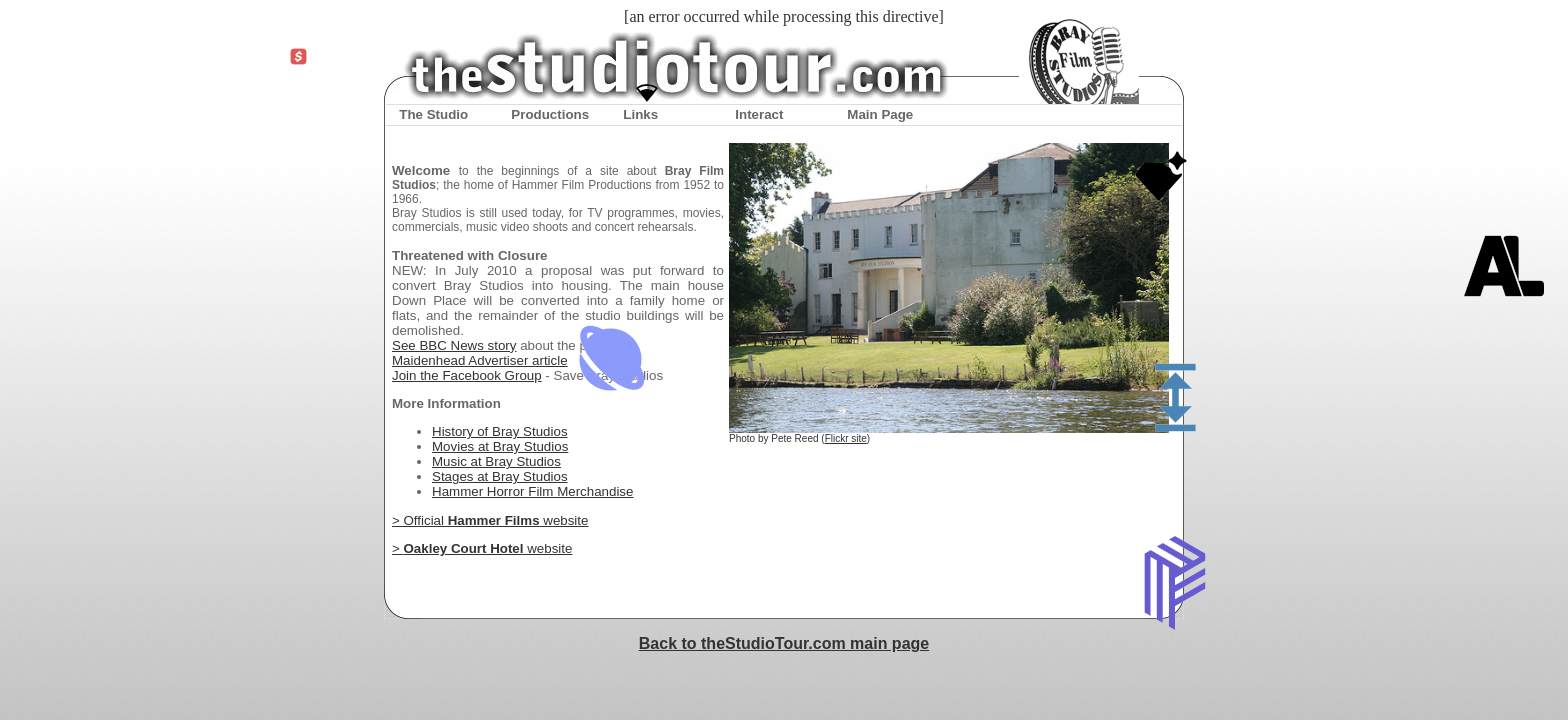 The height and width of the screenshot is (720, 1568). I want to click on link to Pusher real-time messaging services, so click(1175, 583).